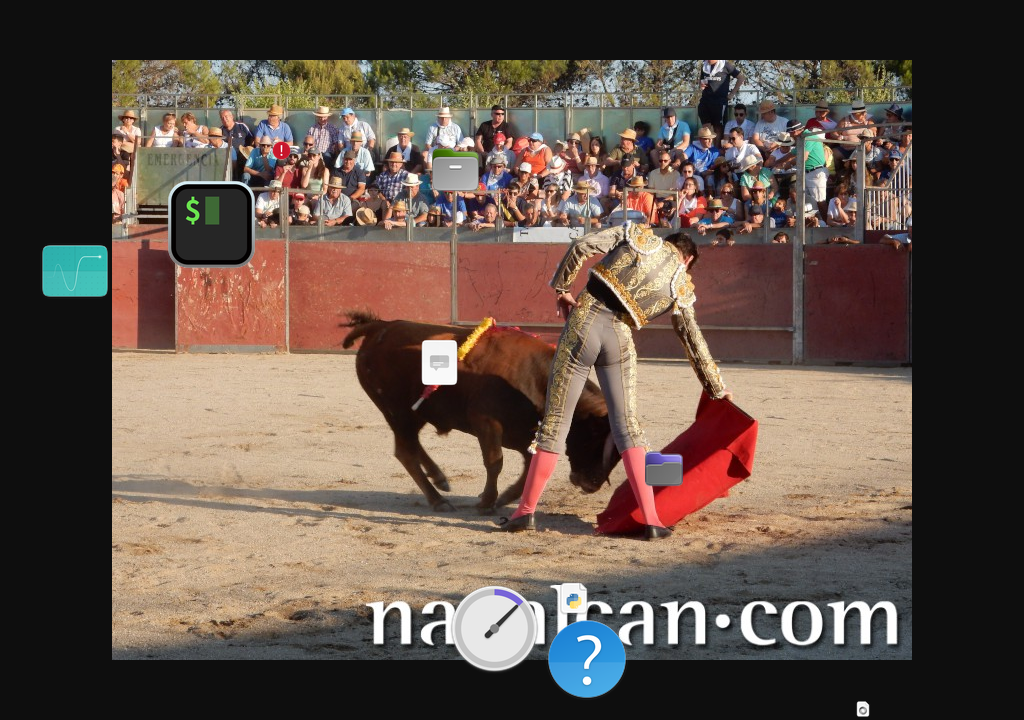 Image resolution: width=1024 pixels, height=720 pixels. Describe the element at coordinates (863, 709) in the screenshot. I see `json file type indicator` at that location.